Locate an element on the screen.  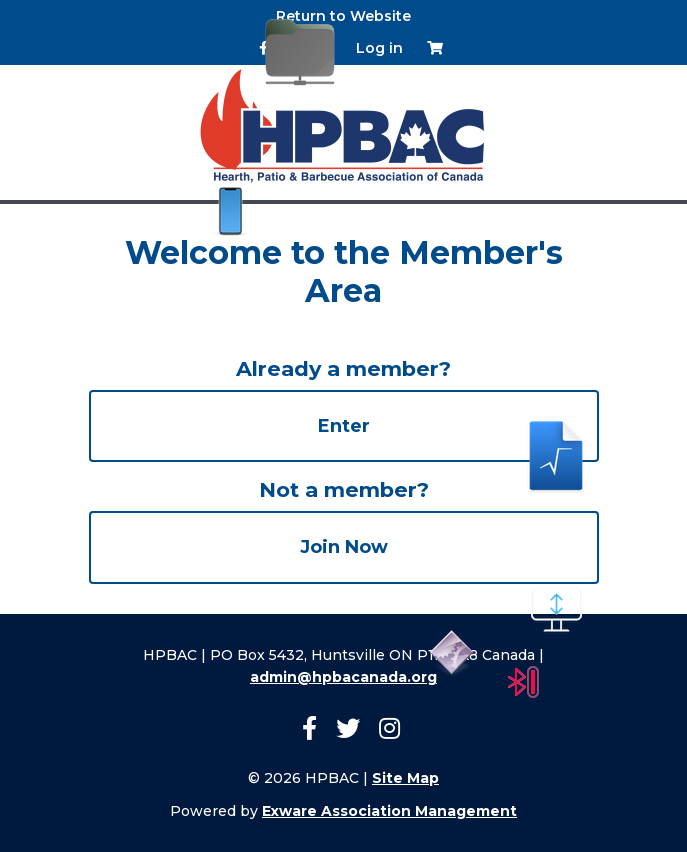
indicates an executable program file is located at coordinates (452, 653).